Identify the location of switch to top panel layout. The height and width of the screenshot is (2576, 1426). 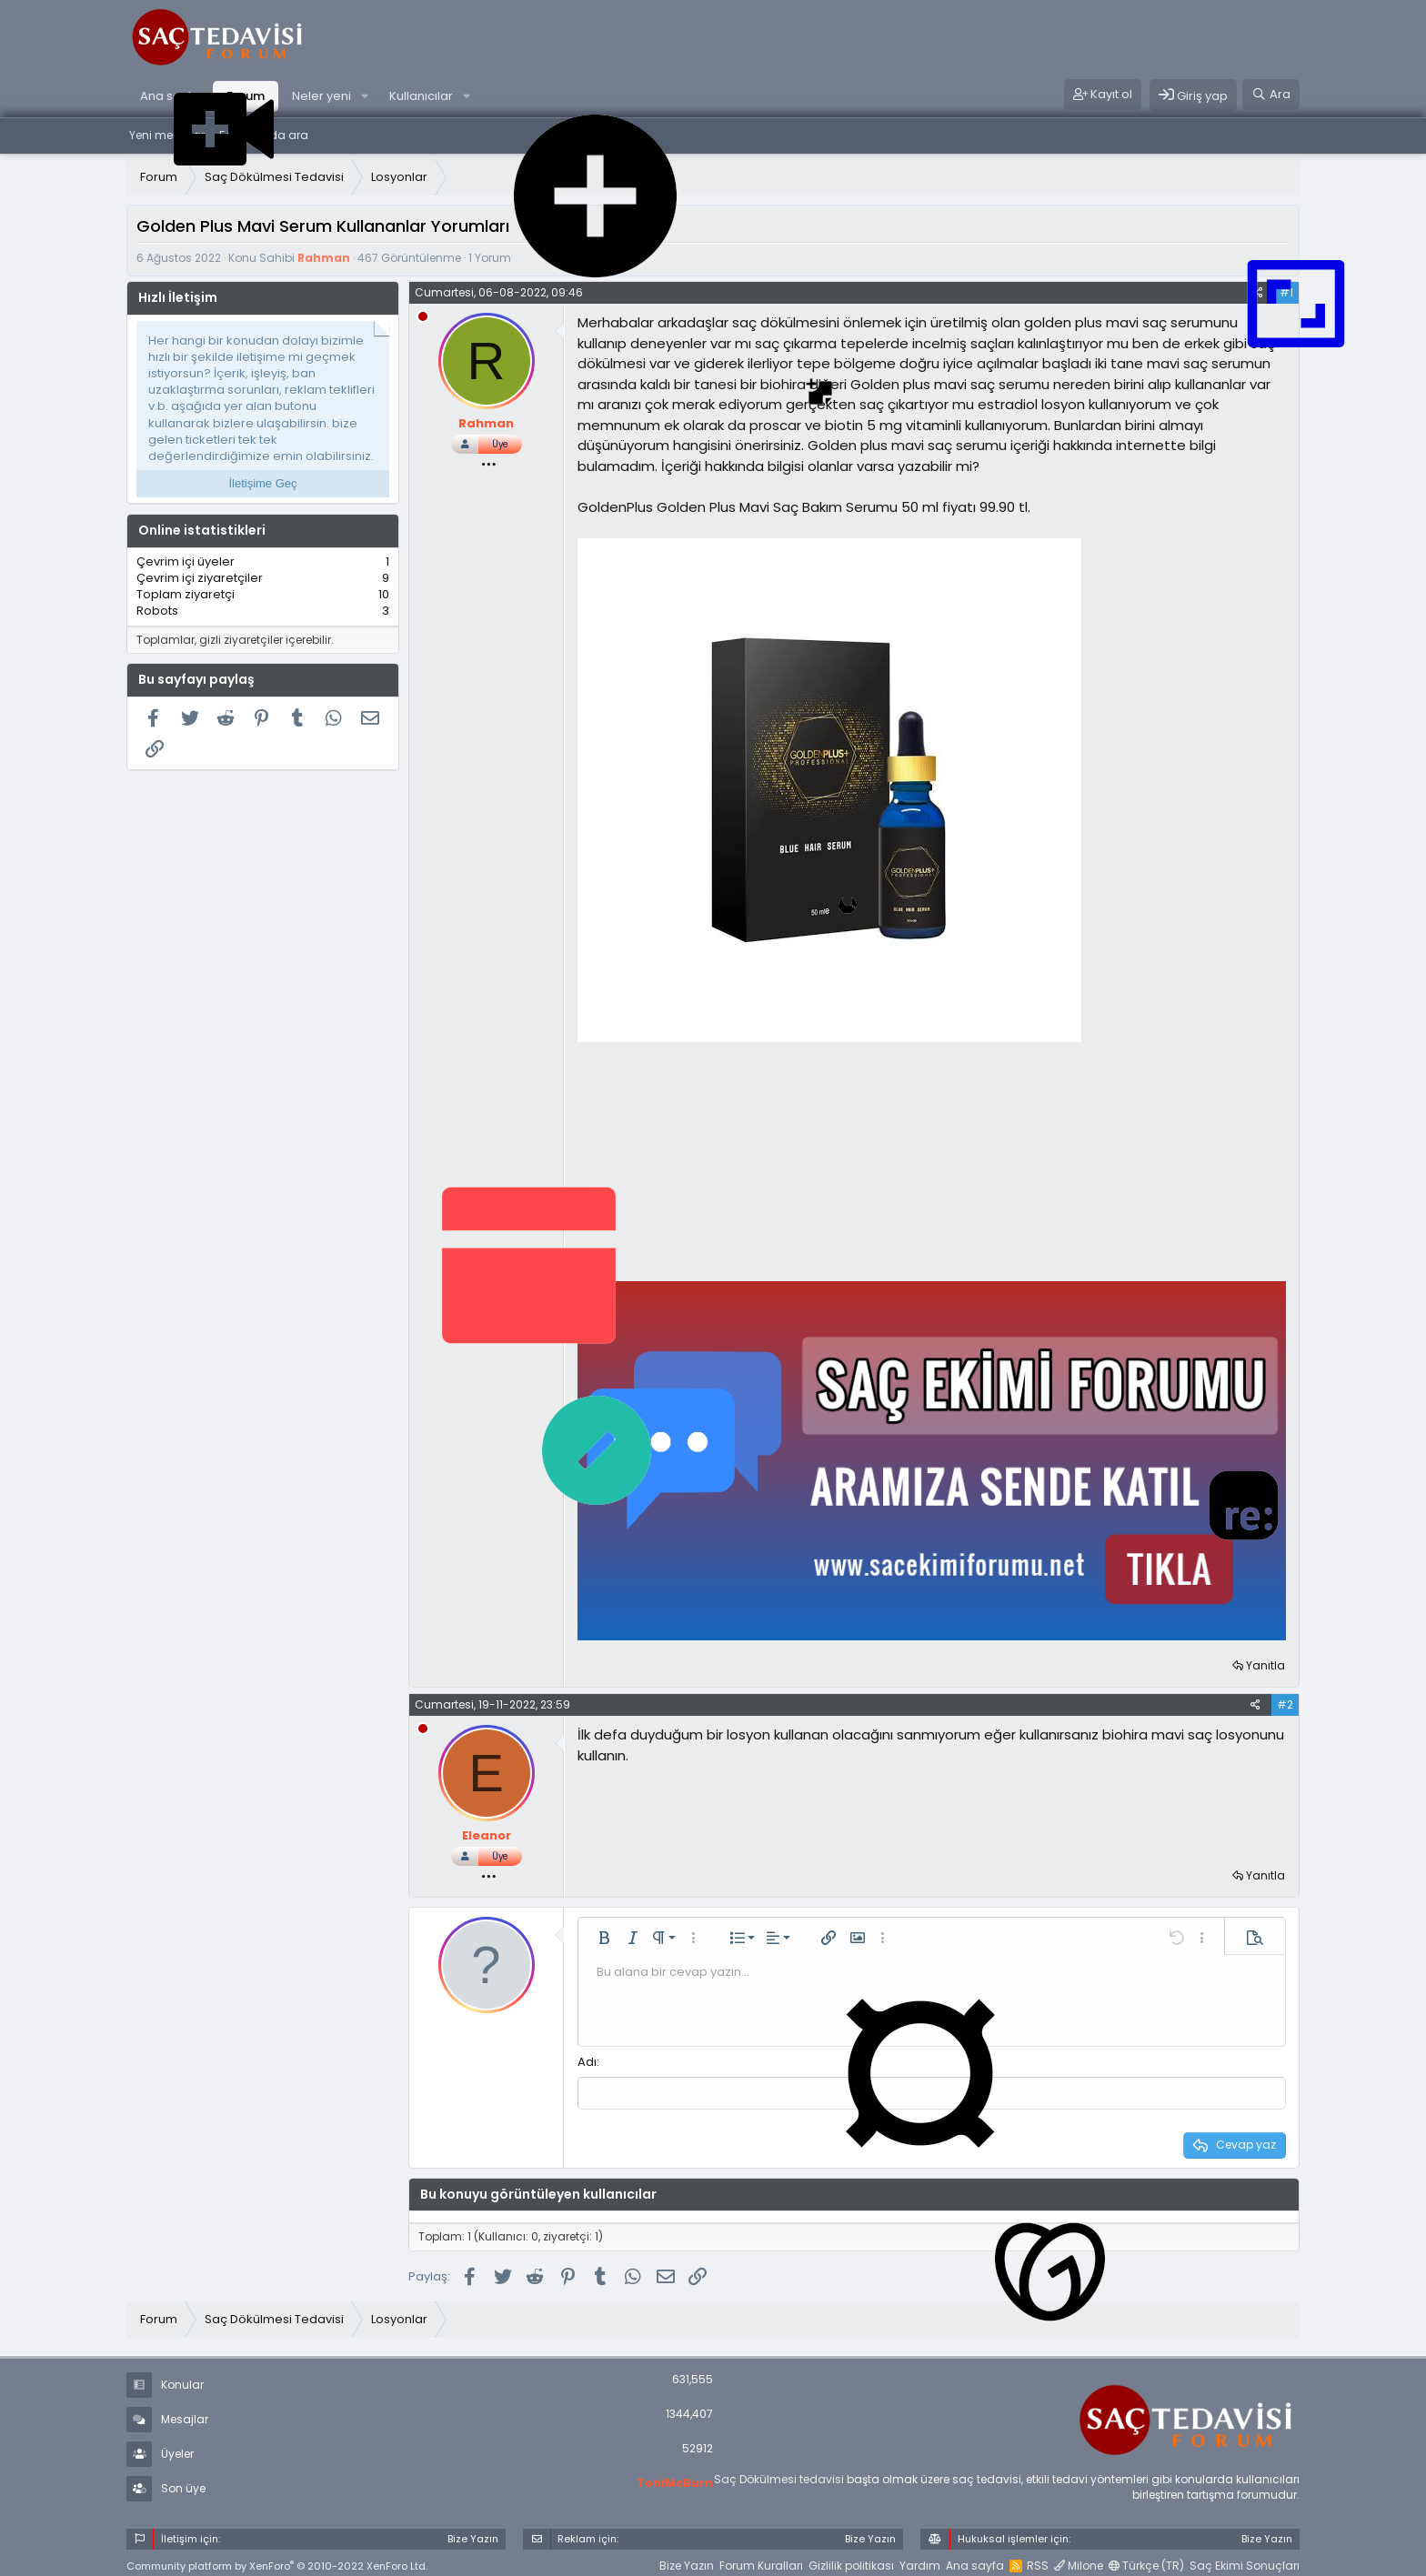
(528, 1265).